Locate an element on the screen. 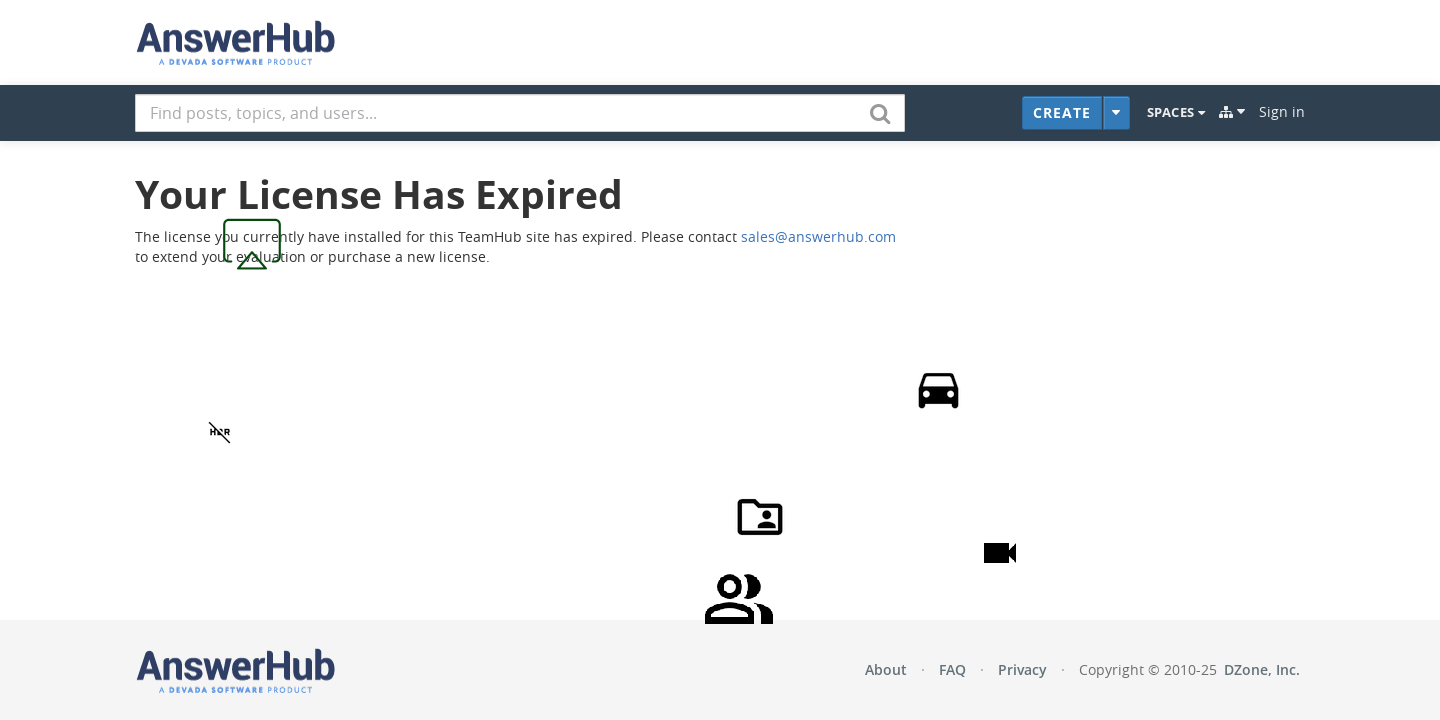 The image size is (1440, 720). disable HDR mode in camera settings is located at coordinates (220, 432).